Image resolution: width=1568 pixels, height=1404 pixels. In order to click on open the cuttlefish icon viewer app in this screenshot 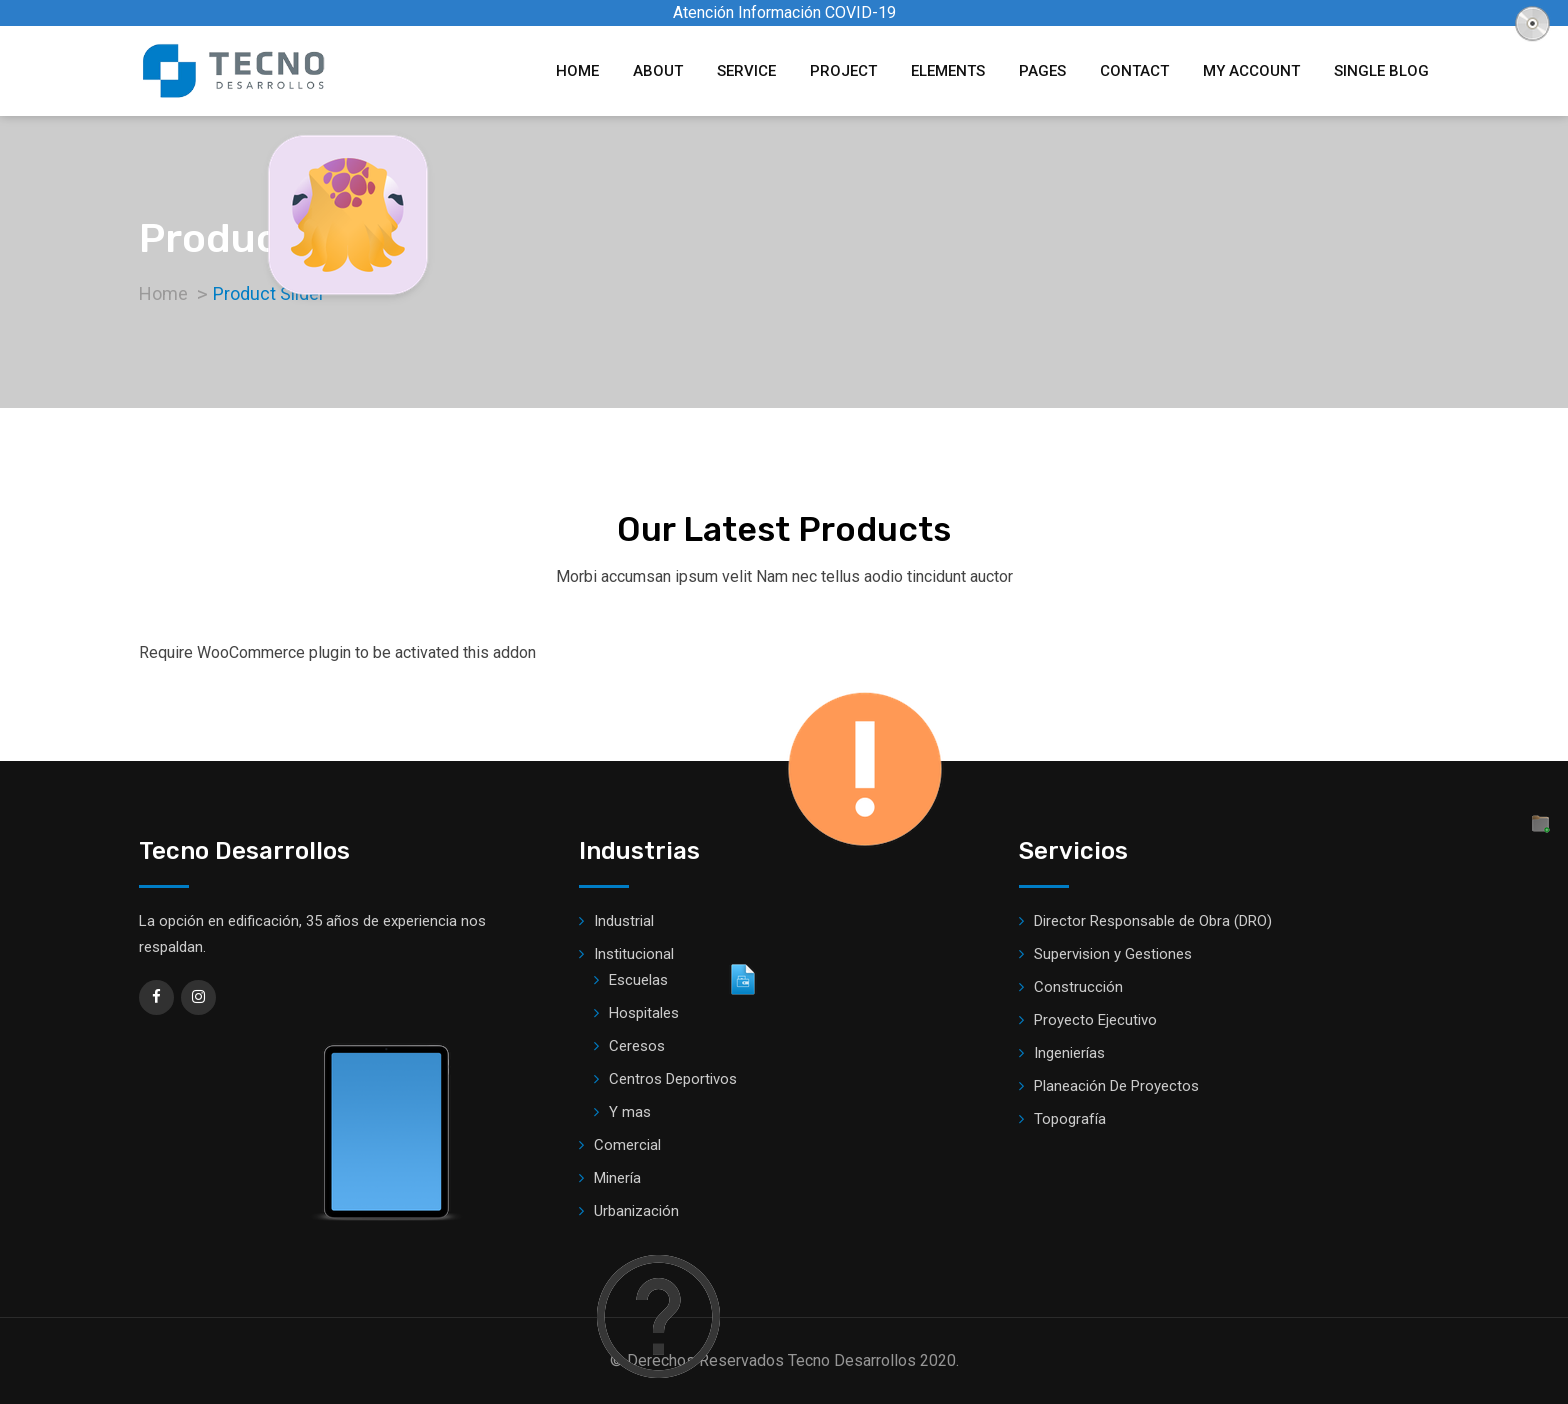, I will do `click(348, 215)`.